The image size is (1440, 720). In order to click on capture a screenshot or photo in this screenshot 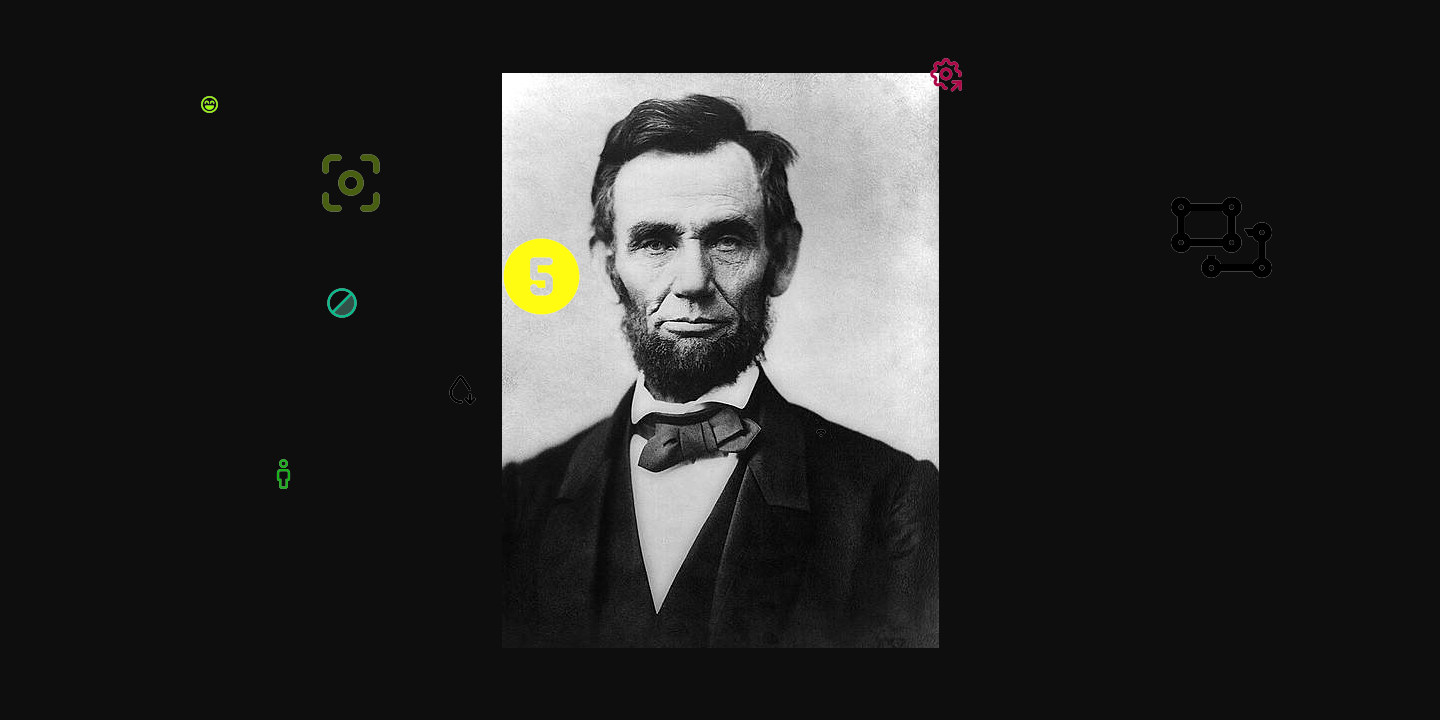, I will do `click(351, 183)`.